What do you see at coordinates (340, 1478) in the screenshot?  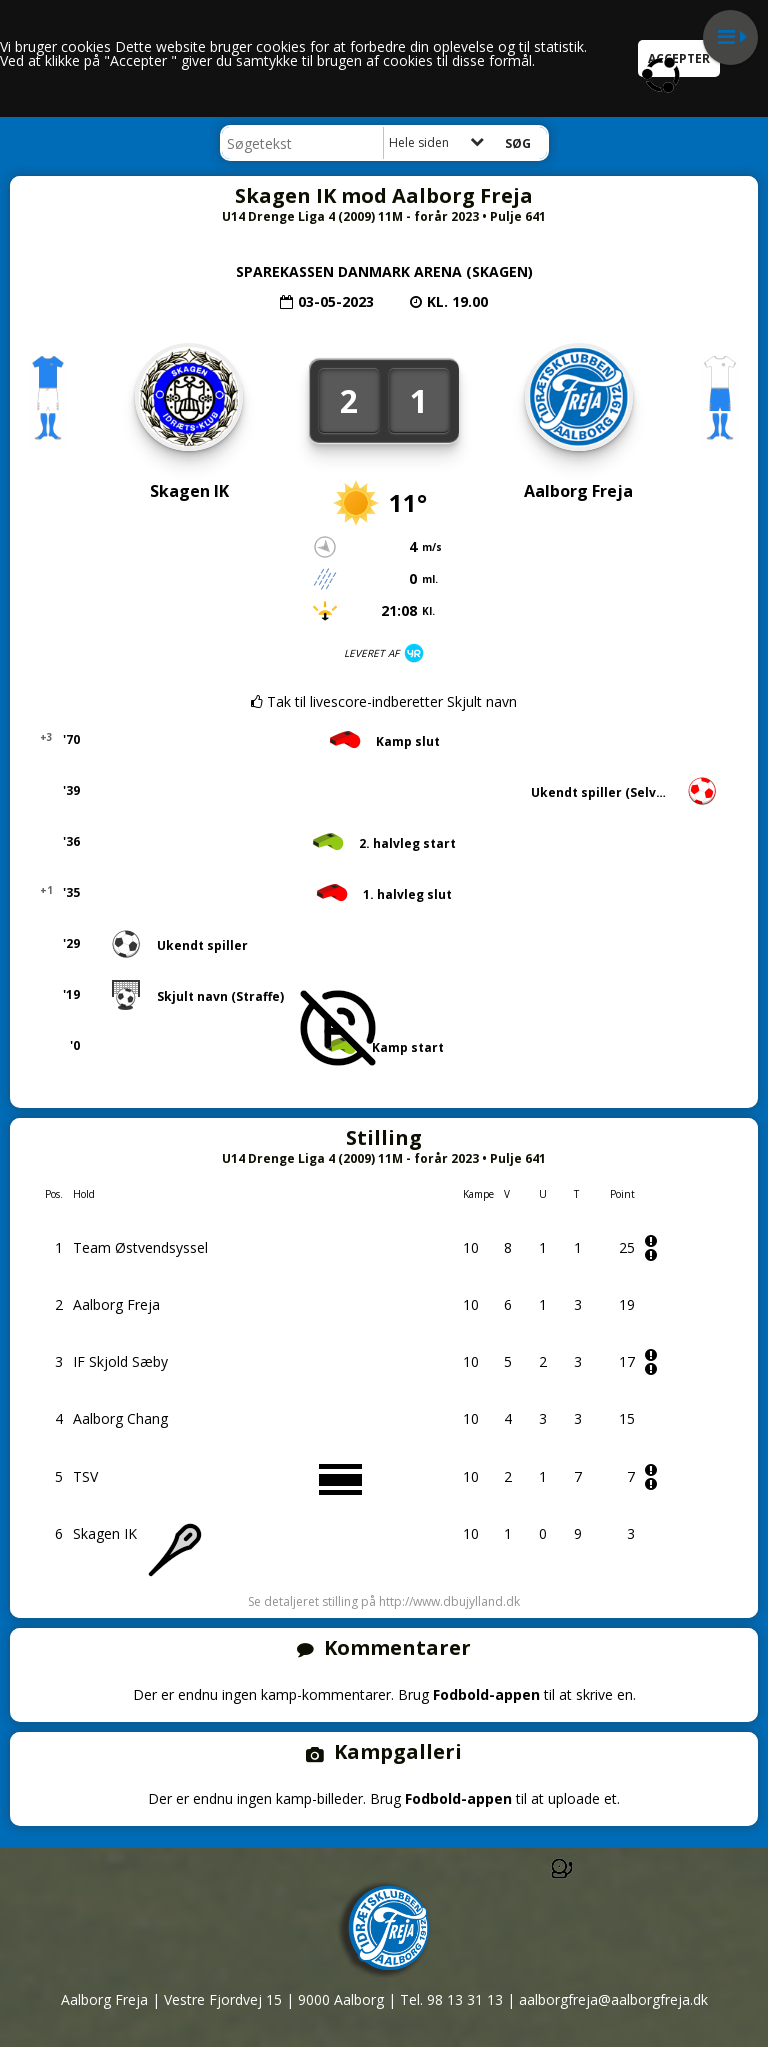 I see `switch to day view in calendar` at bounding box center [340, 1478].